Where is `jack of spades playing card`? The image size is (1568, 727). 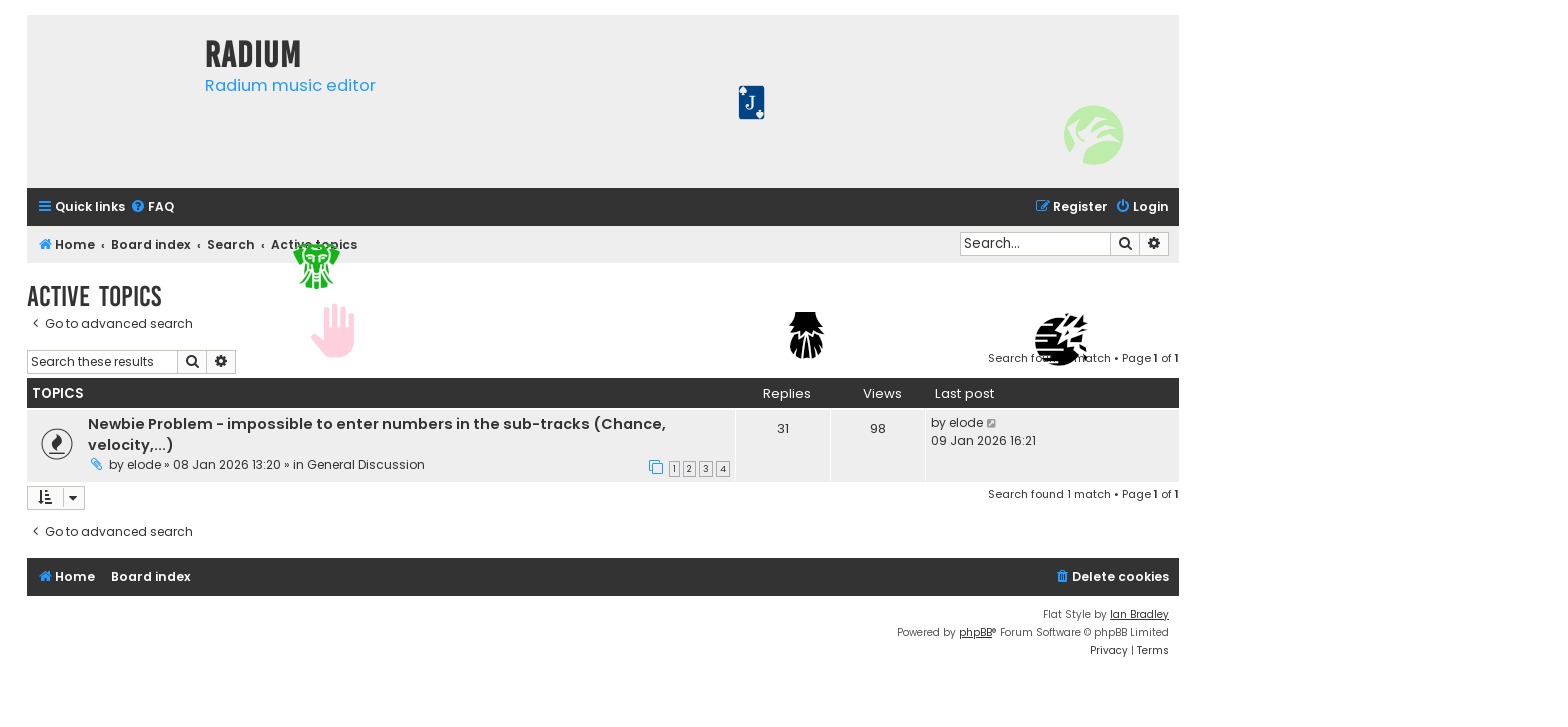 jack of spades playing card is located at coordinates (751, 102).